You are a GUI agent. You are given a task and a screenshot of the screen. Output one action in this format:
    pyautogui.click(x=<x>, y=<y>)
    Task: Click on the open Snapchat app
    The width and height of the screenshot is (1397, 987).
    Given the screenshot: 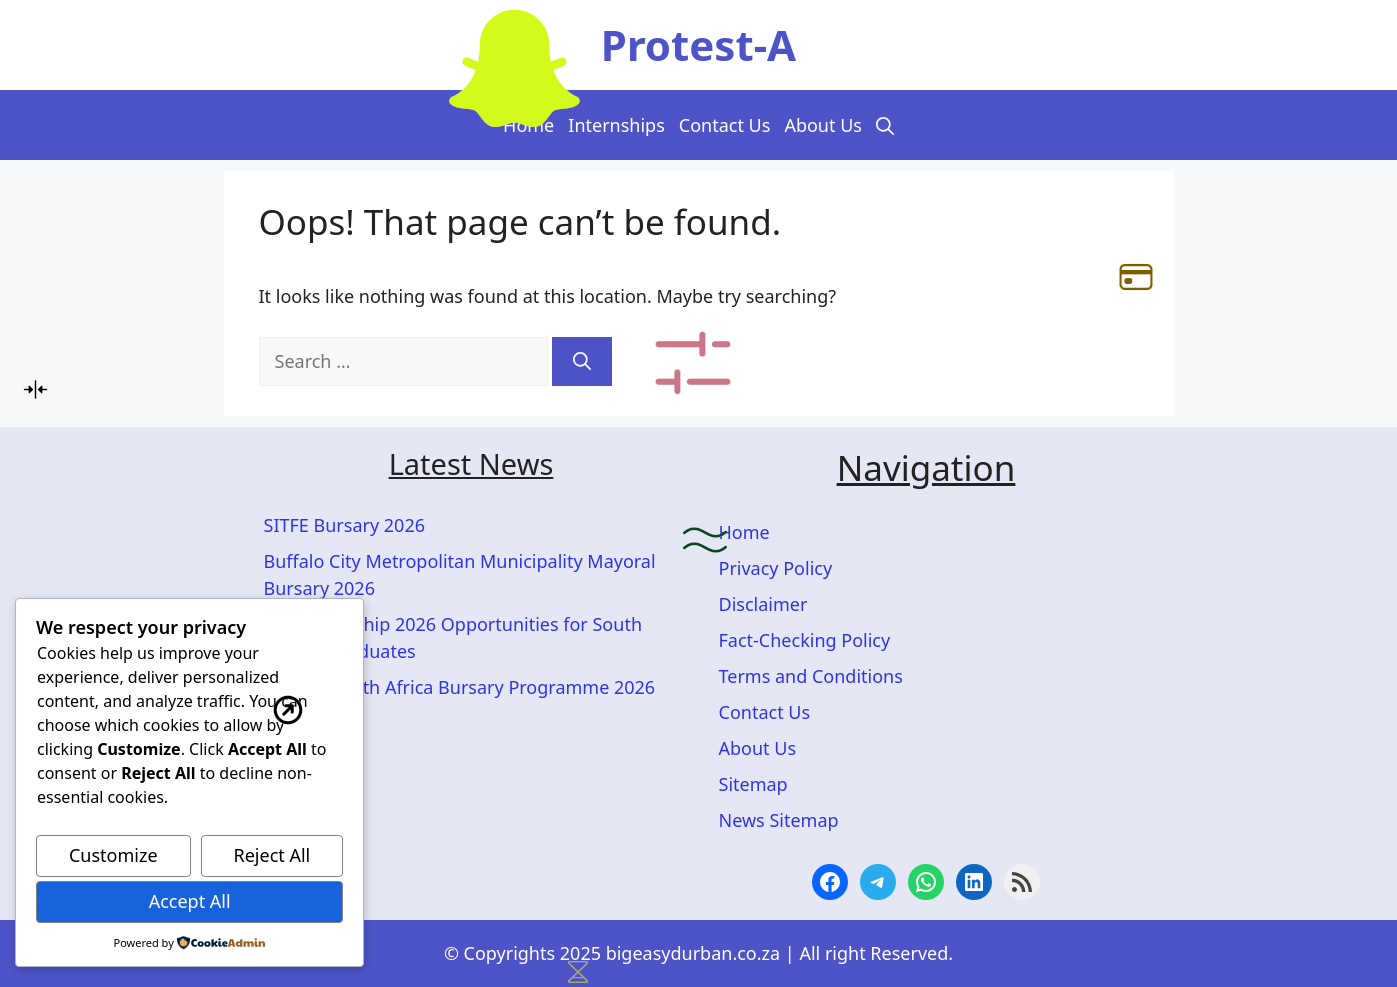 What is the action you would take?
    pyautogui.click(x=514, y=70)
    